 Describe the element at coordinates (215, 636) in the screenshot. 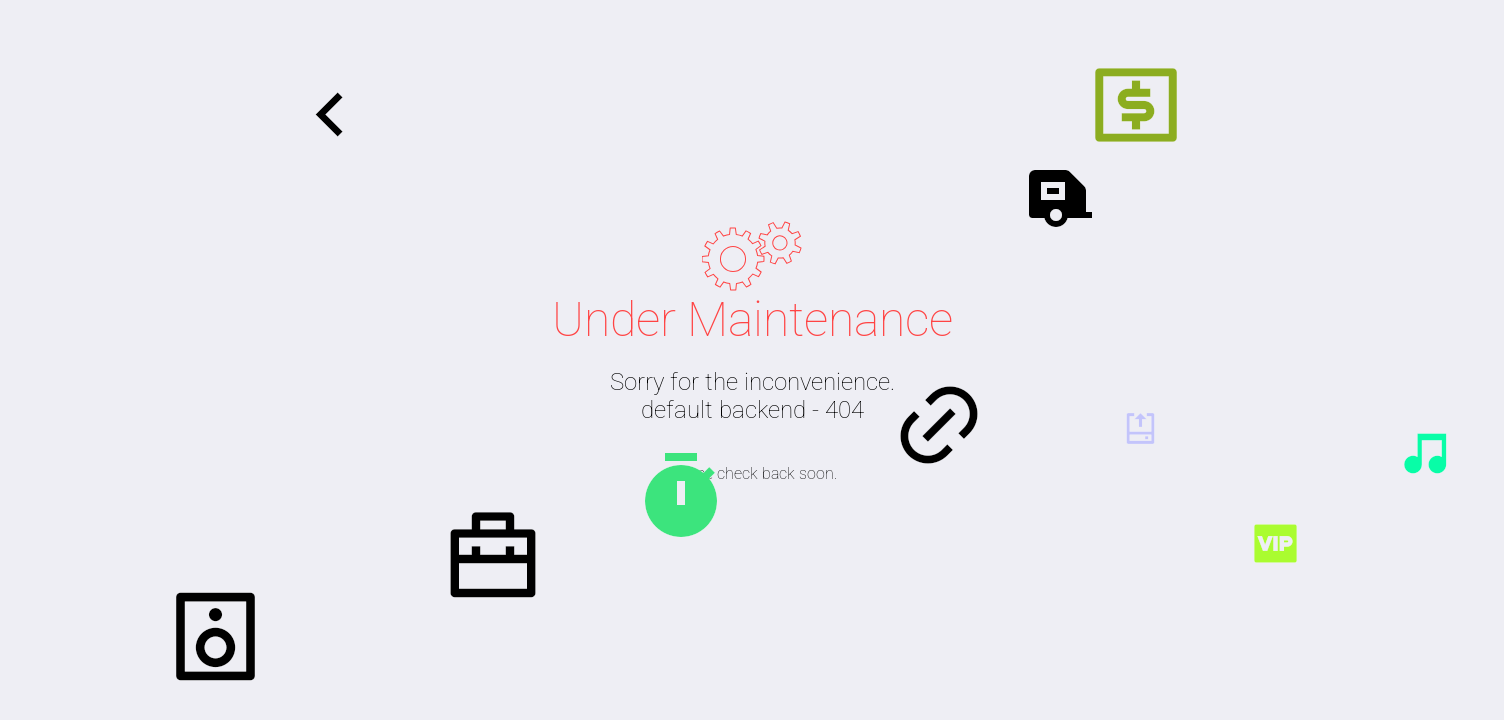

I see `adjust speaker or audio output settings` at that location.